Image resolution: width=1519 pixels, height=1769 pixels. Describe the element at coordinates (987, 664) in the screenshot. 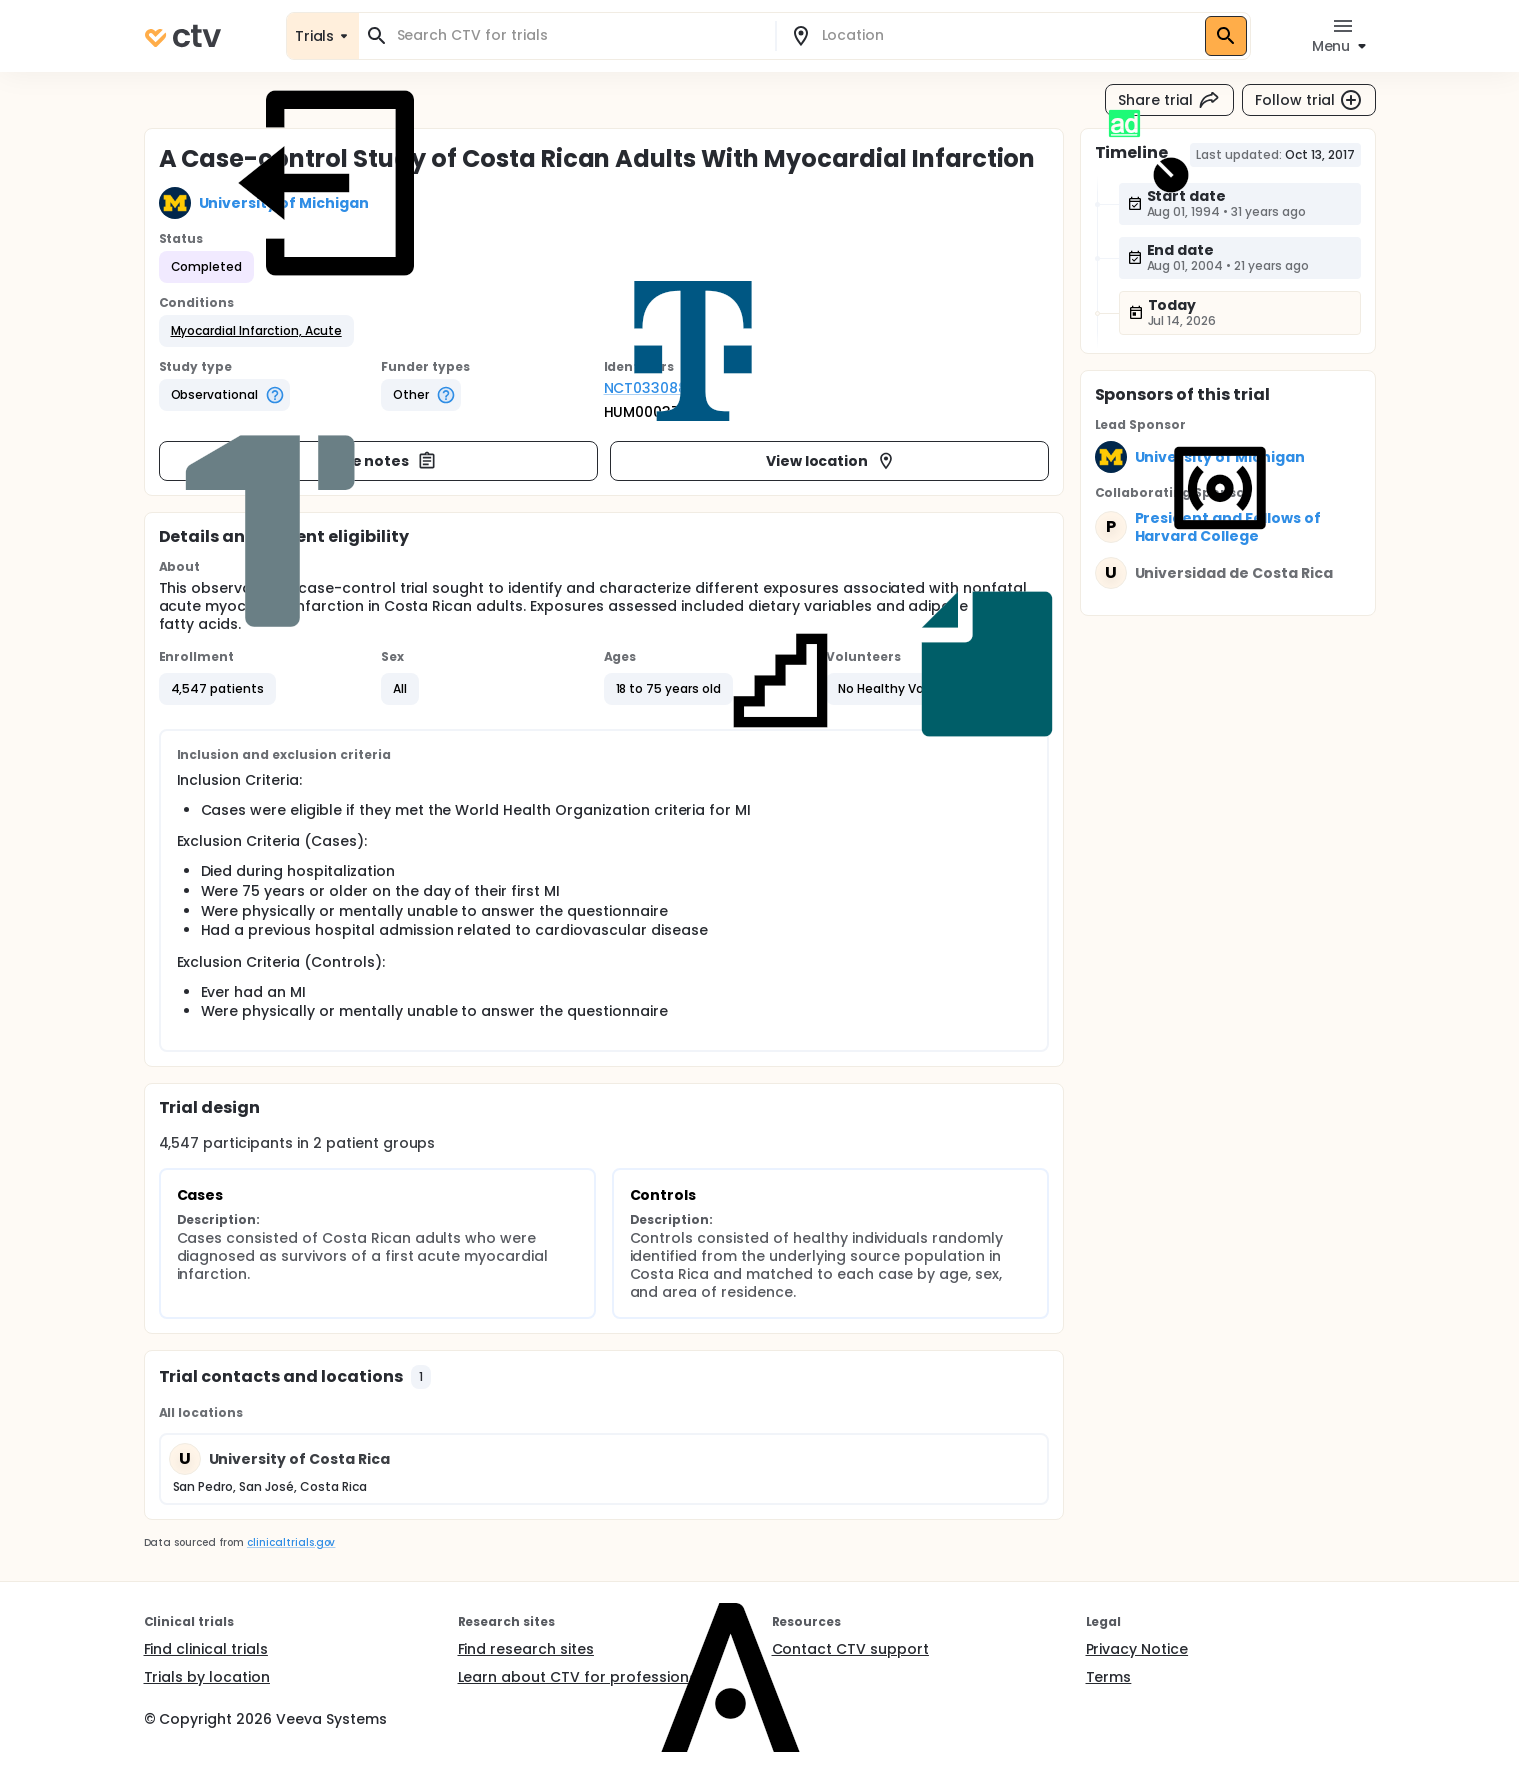

I see `view or open a document` at that location.